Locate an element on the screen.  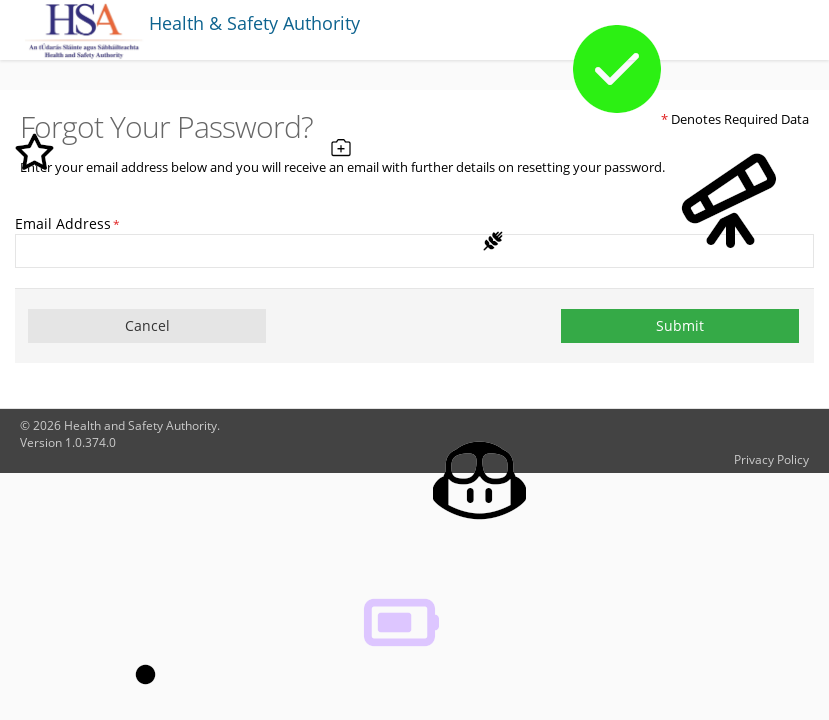
access github copilot ai assistant is located at coordinates (479, 480).